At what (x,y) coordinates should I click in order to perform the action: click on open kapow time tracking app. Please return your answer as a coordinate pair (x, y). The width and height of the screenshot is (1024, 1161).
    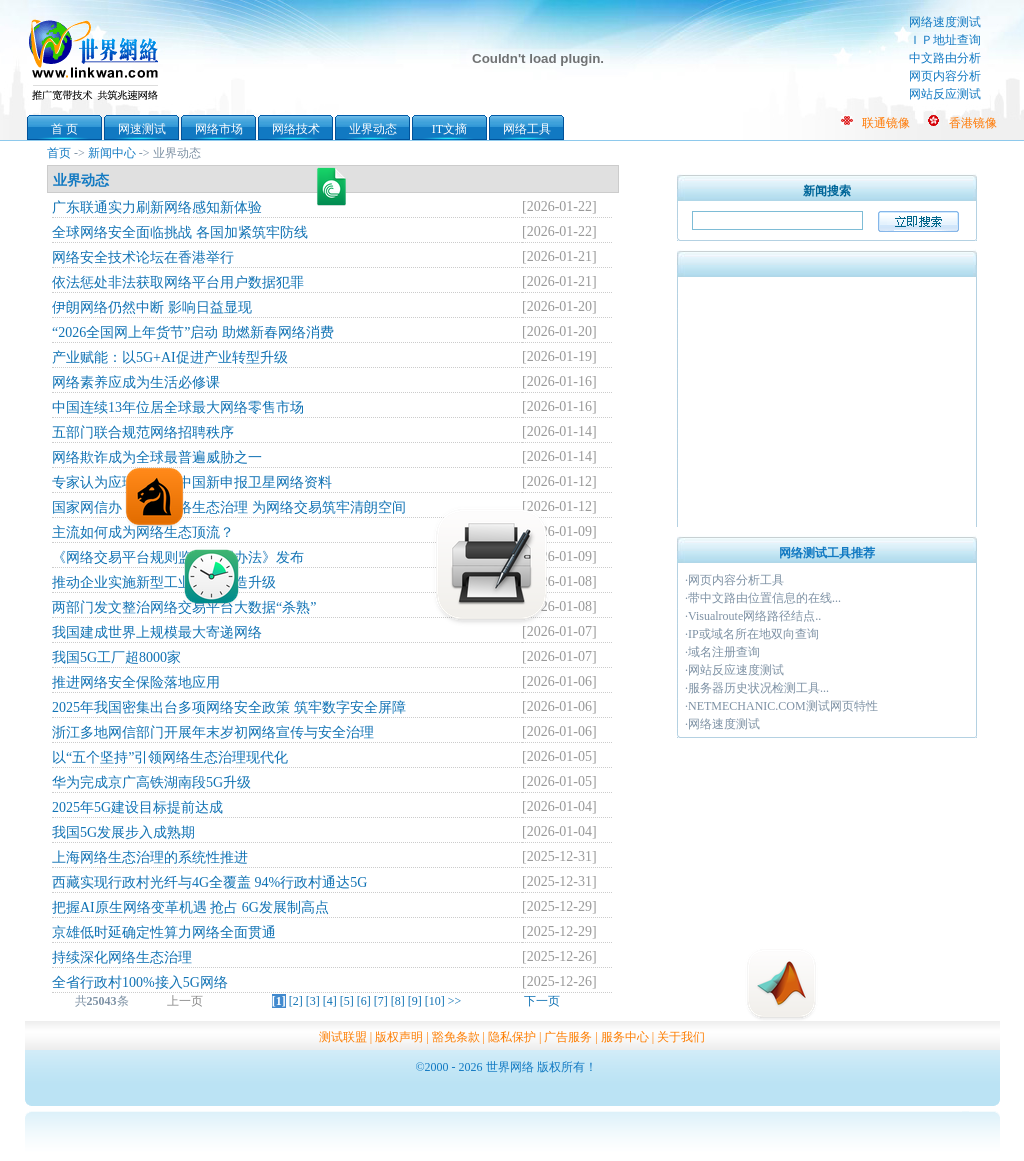
    Looking at the image, I should click on (211, 576).